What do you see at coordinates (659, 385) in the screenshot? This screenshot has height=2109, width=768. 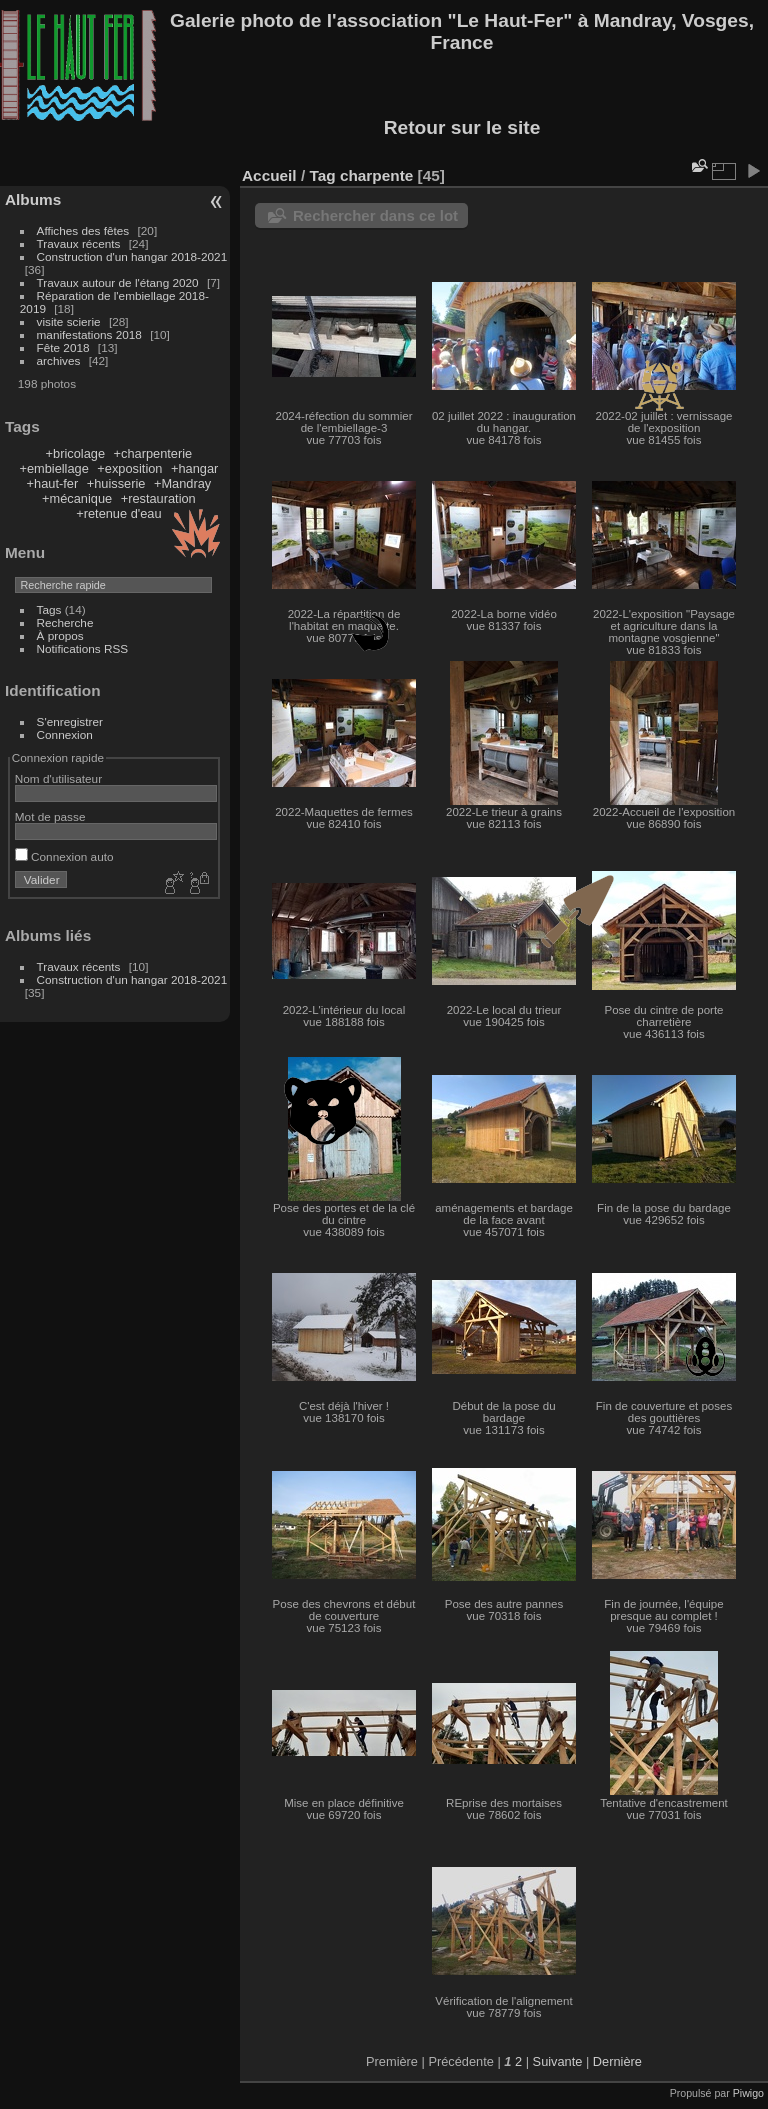 I see `access space exploration game content` at bounding box center [659, 385].